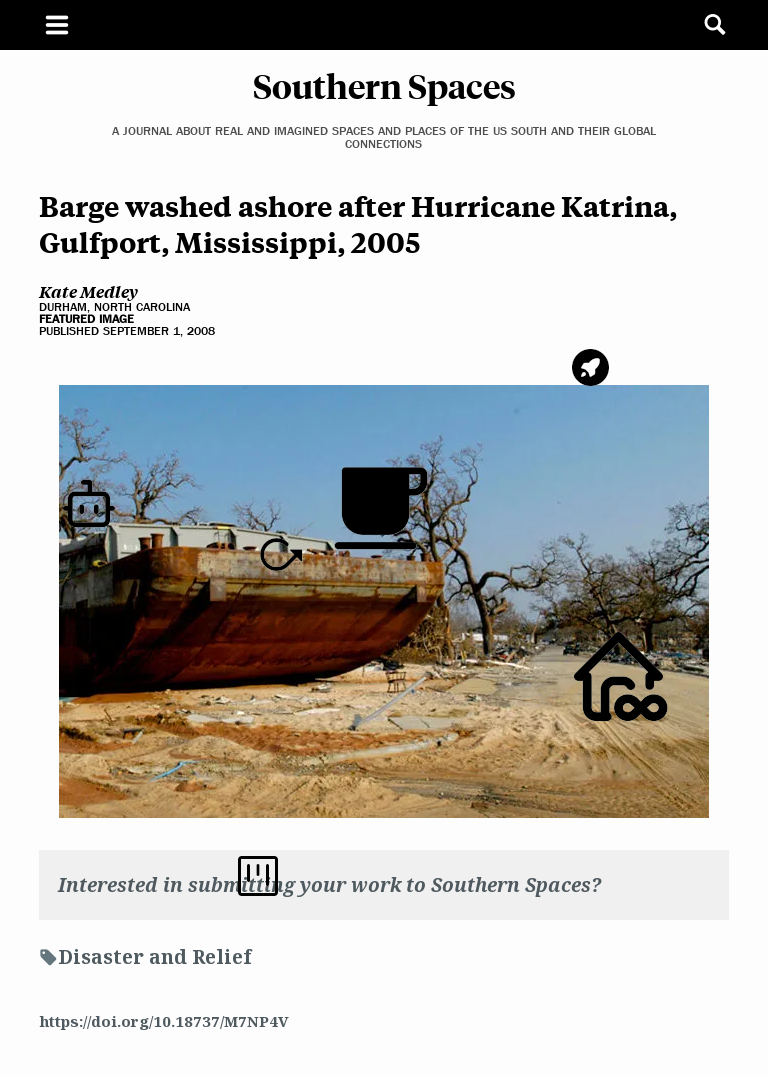  Describe the element at coordinates (590, 367) in the screenshot. I see `boost or promote a post in your feed` at that location.